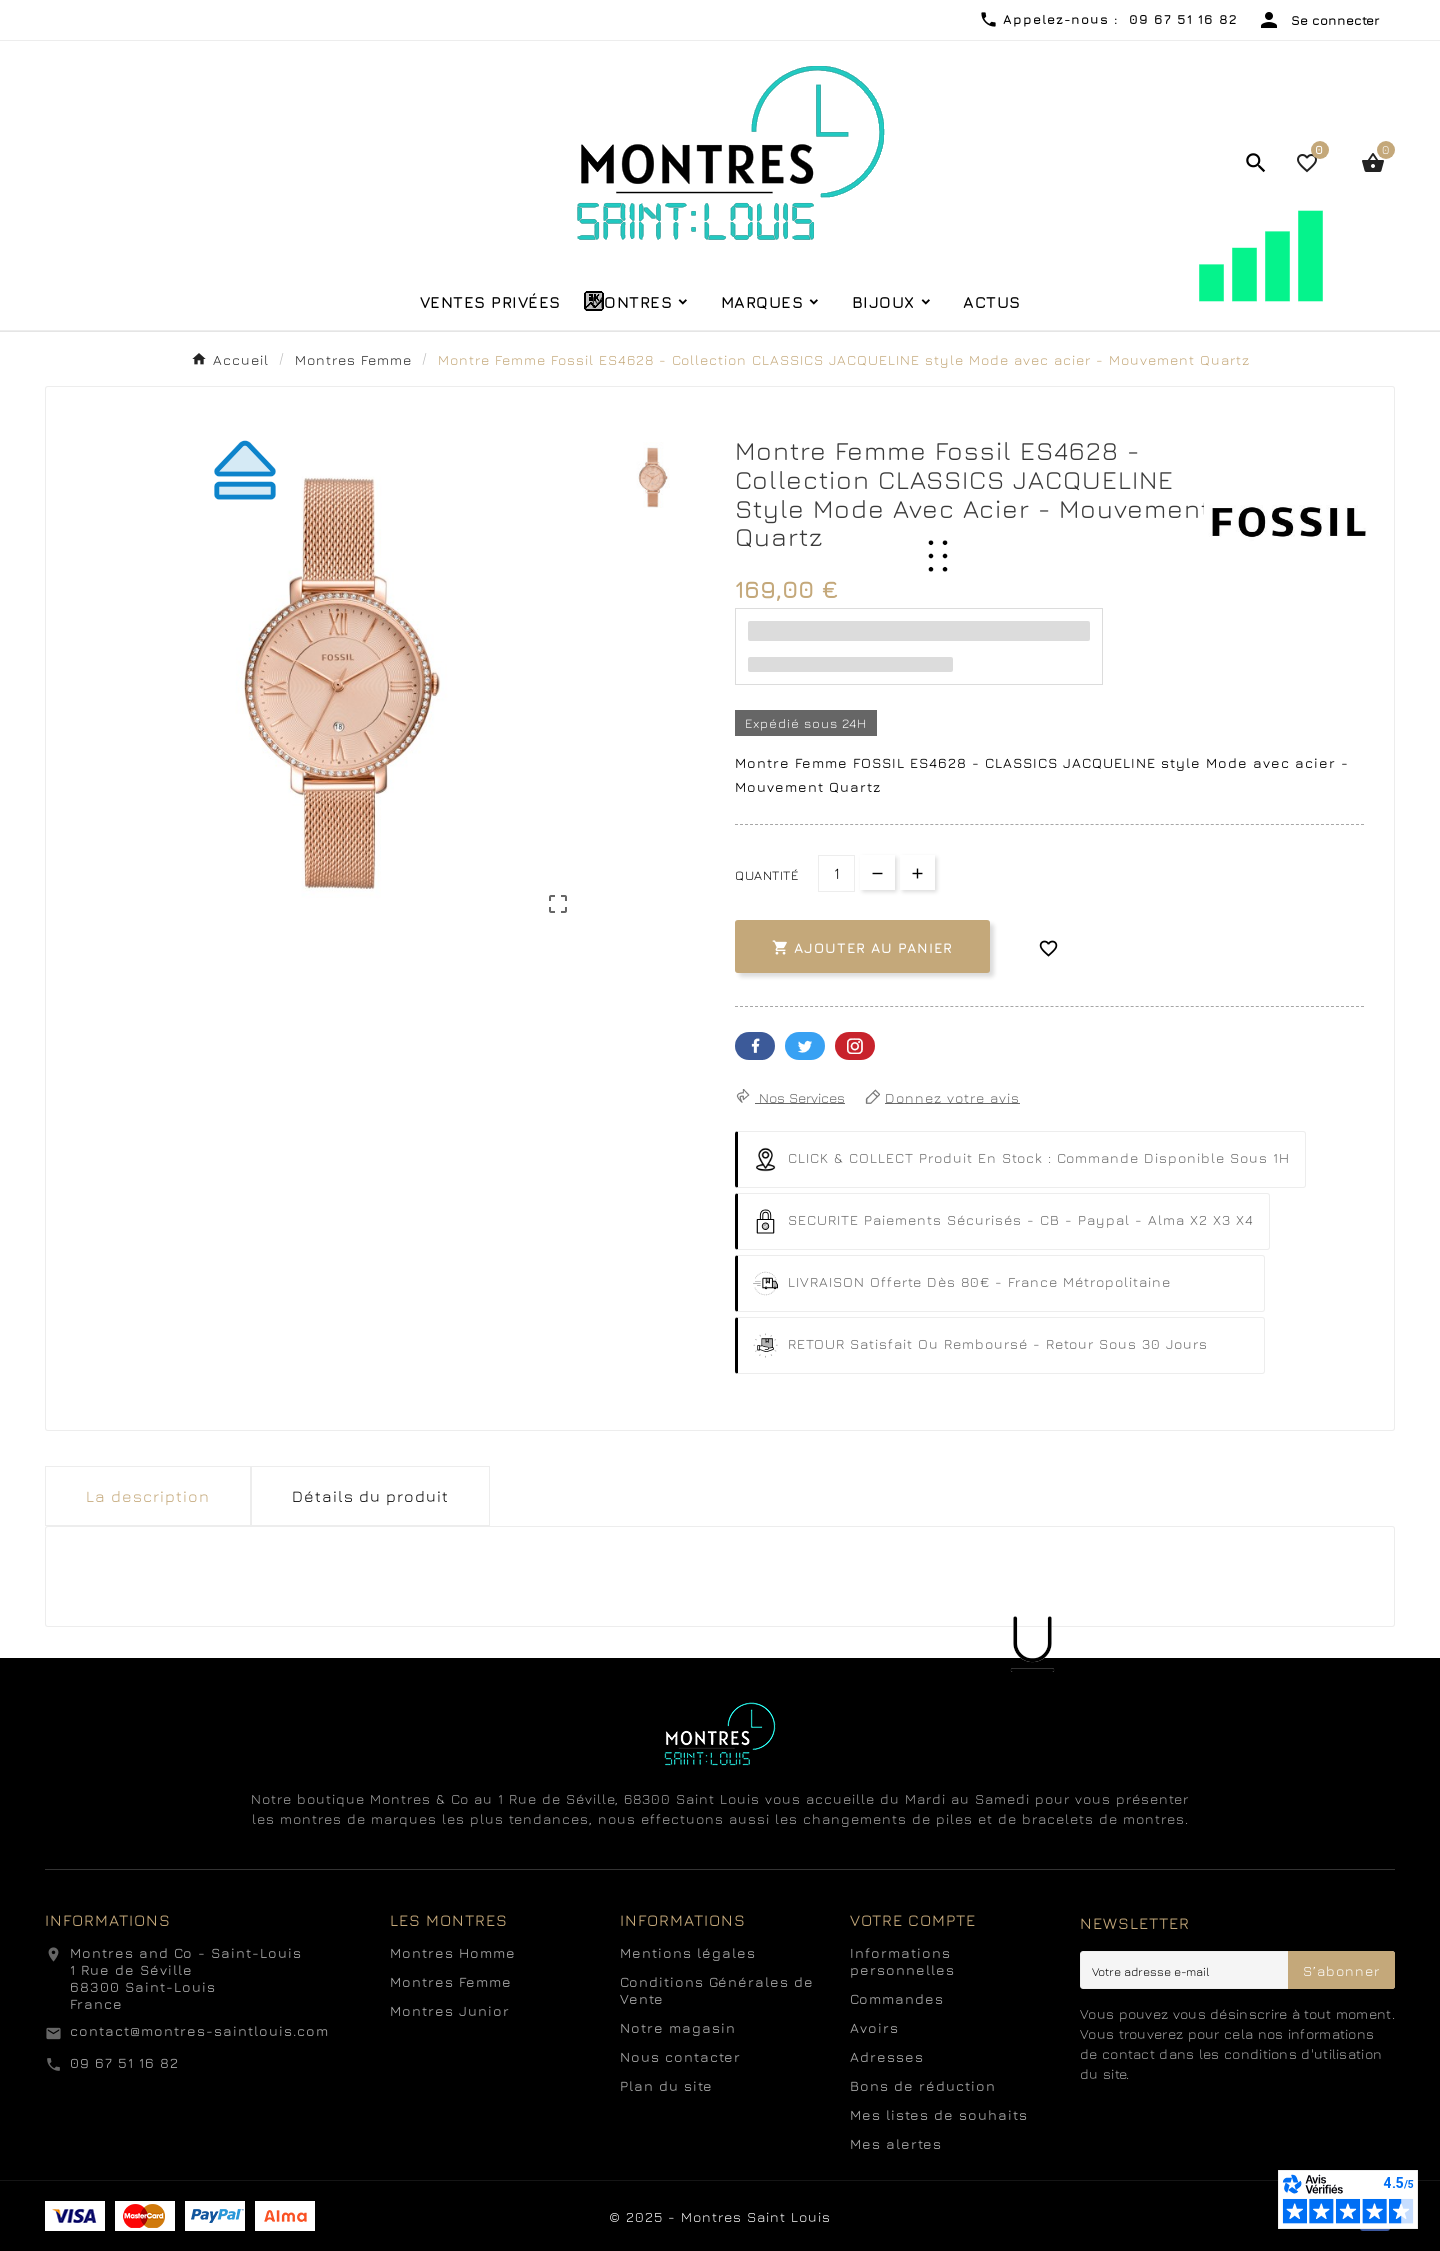 Image resolution: width=1440 pixels, height=2251 pixels. Describe the element at coordinates (938, 556) in the screenshot. I see `drag to reorder items` at that location.